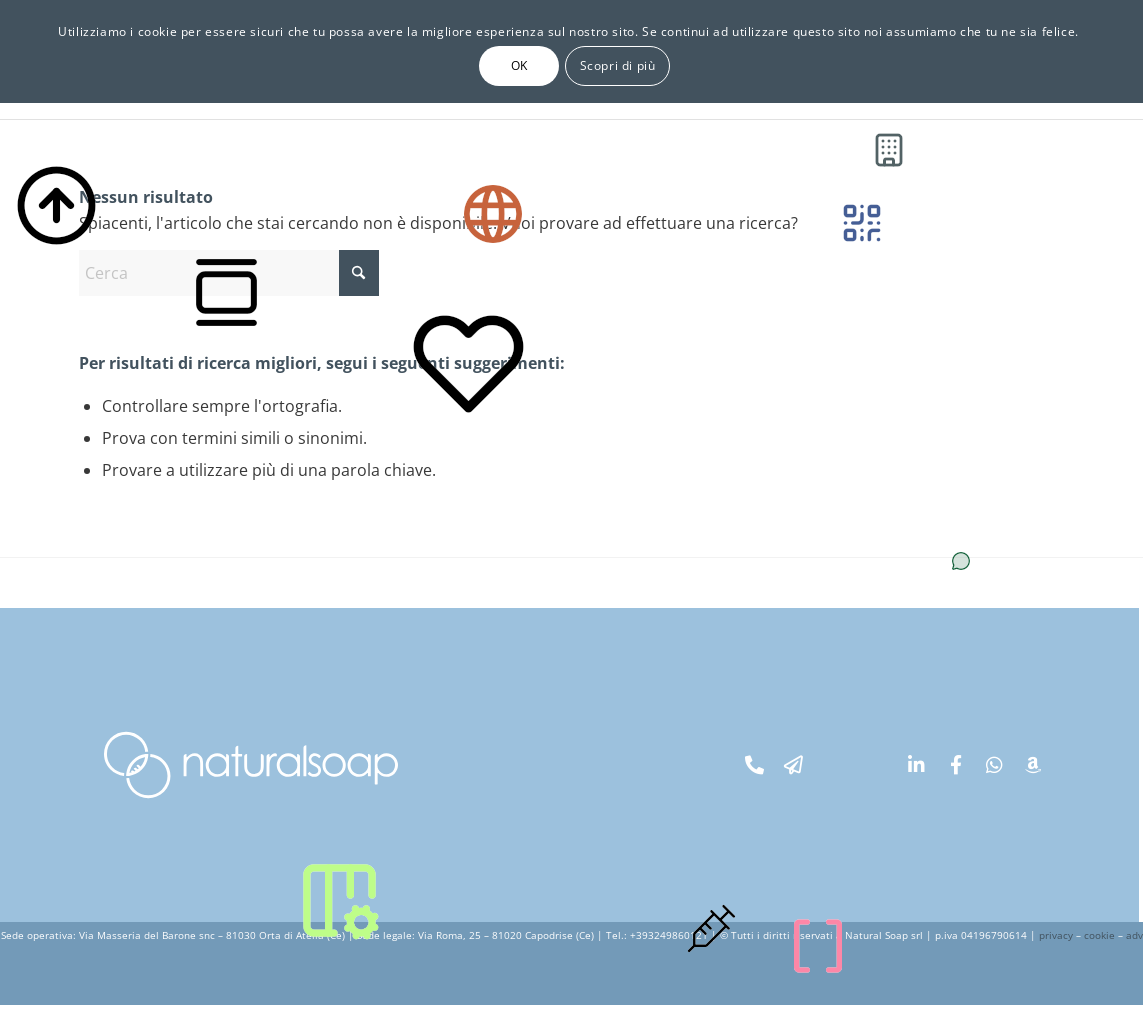  What do you see at coordinates (961, 561) in the screenshot?
I see `open chat or messaging` at bounding box center [961, 561].